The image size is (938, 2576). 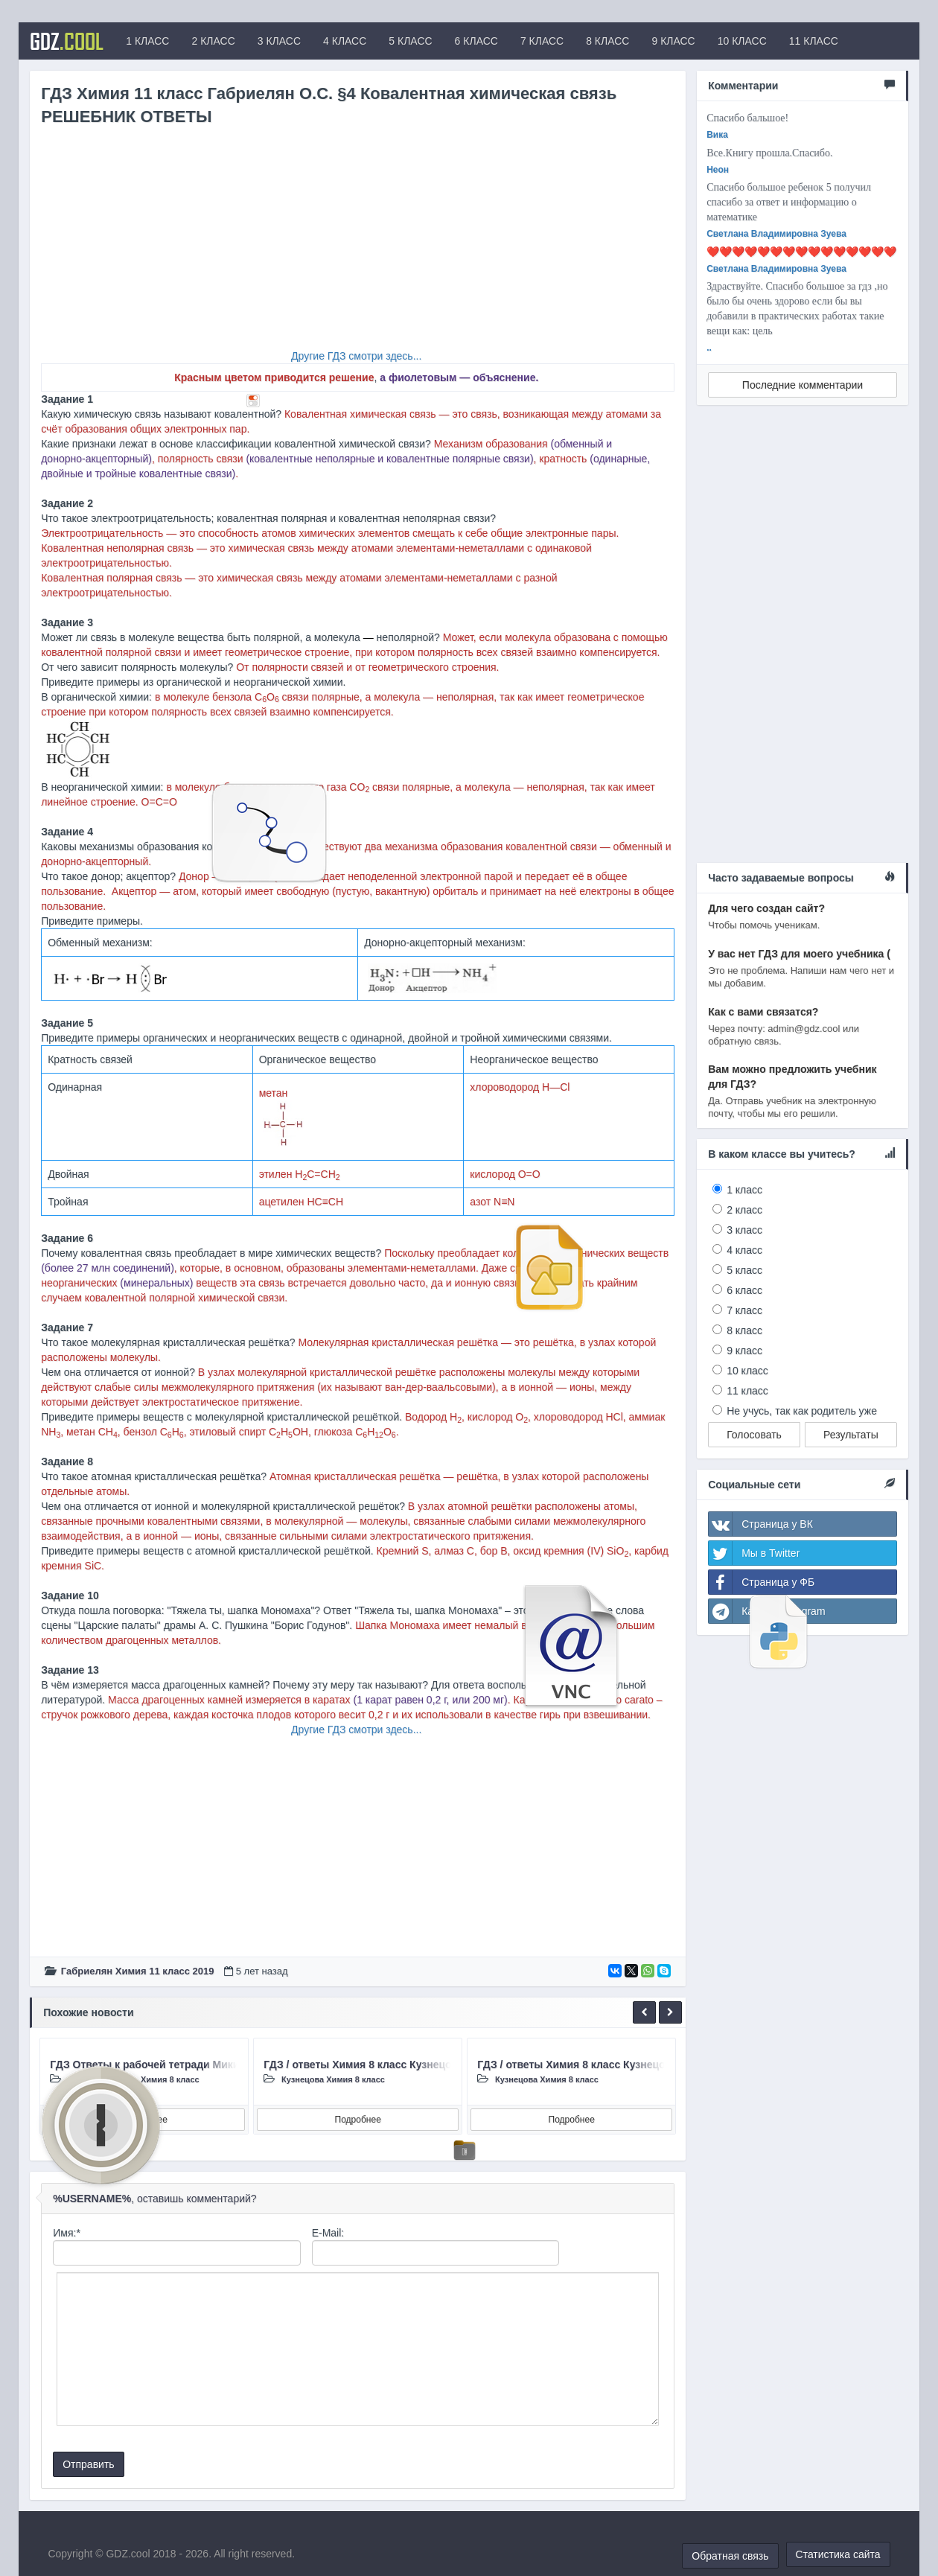 I want to click on access your templates folder, so click(x=465, y=2150).